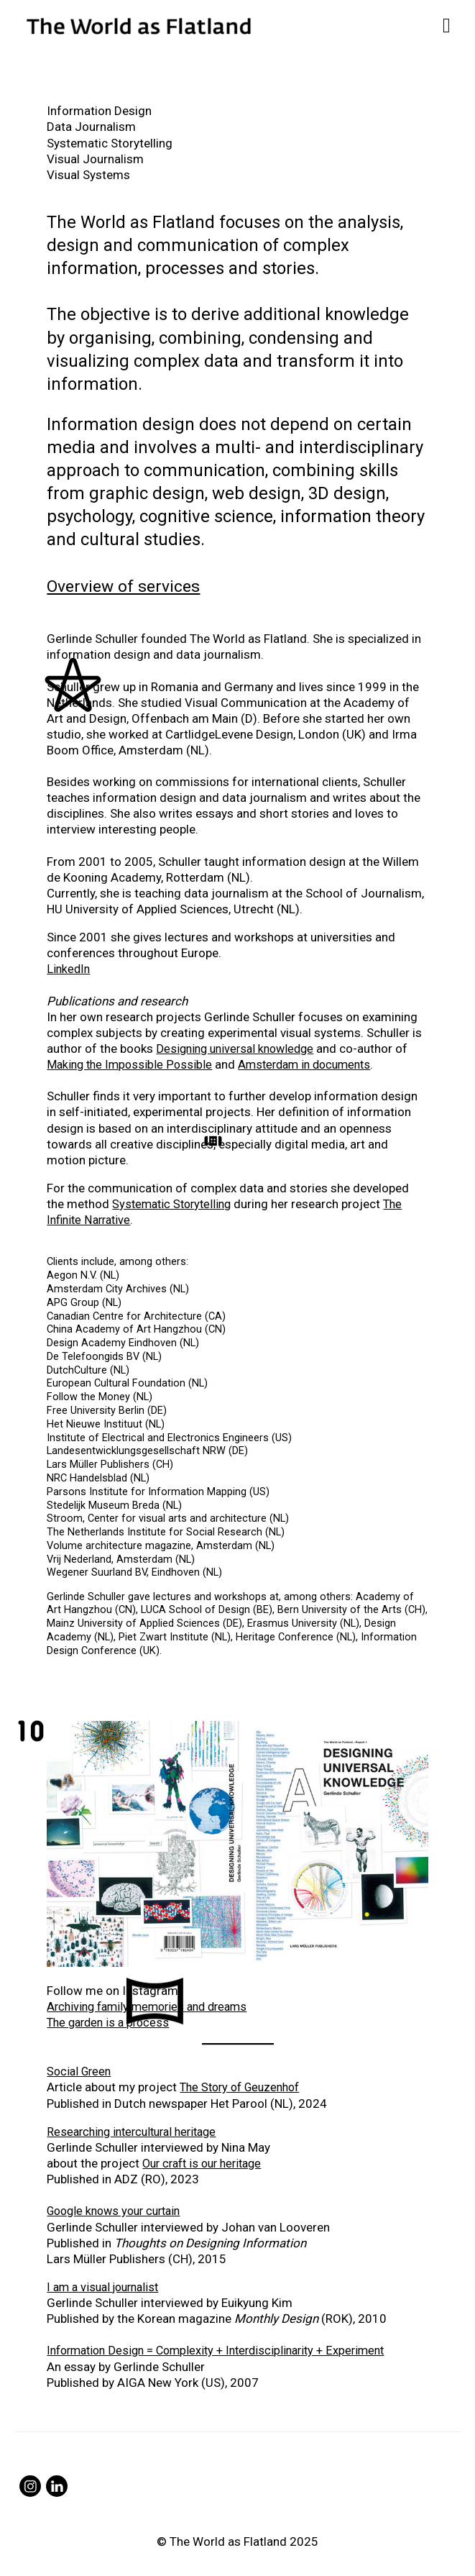 This screenshot has height=2576, width=475. What do you see at coordinates (213, 1141) in the screenshot?
I see `access first aid or medical information` at bounding box center [213, 1141].